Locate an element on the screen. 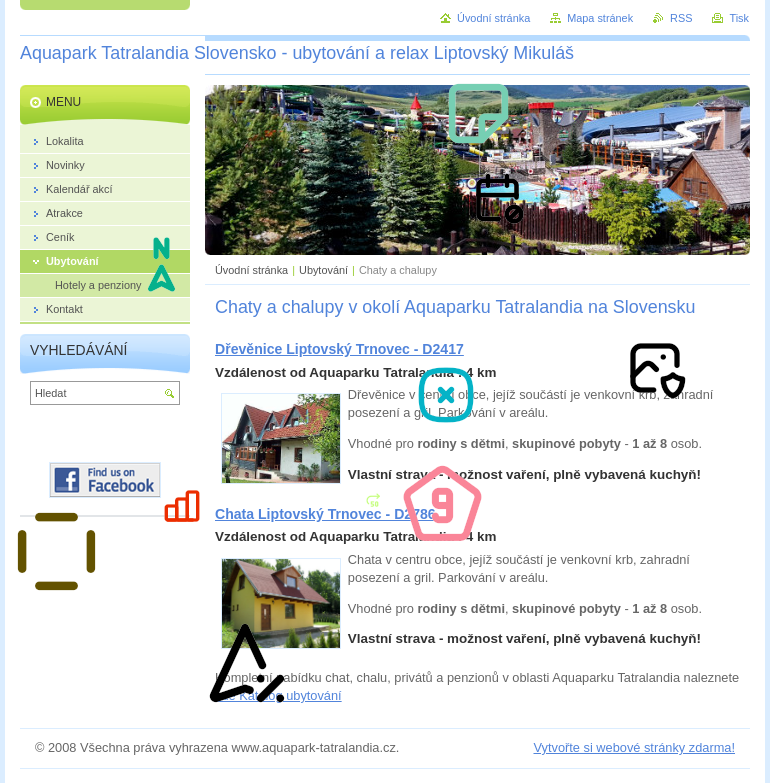 This screenshot has width=770, height=783. close or dismiss a modal window is located at coordinates (446, 395).